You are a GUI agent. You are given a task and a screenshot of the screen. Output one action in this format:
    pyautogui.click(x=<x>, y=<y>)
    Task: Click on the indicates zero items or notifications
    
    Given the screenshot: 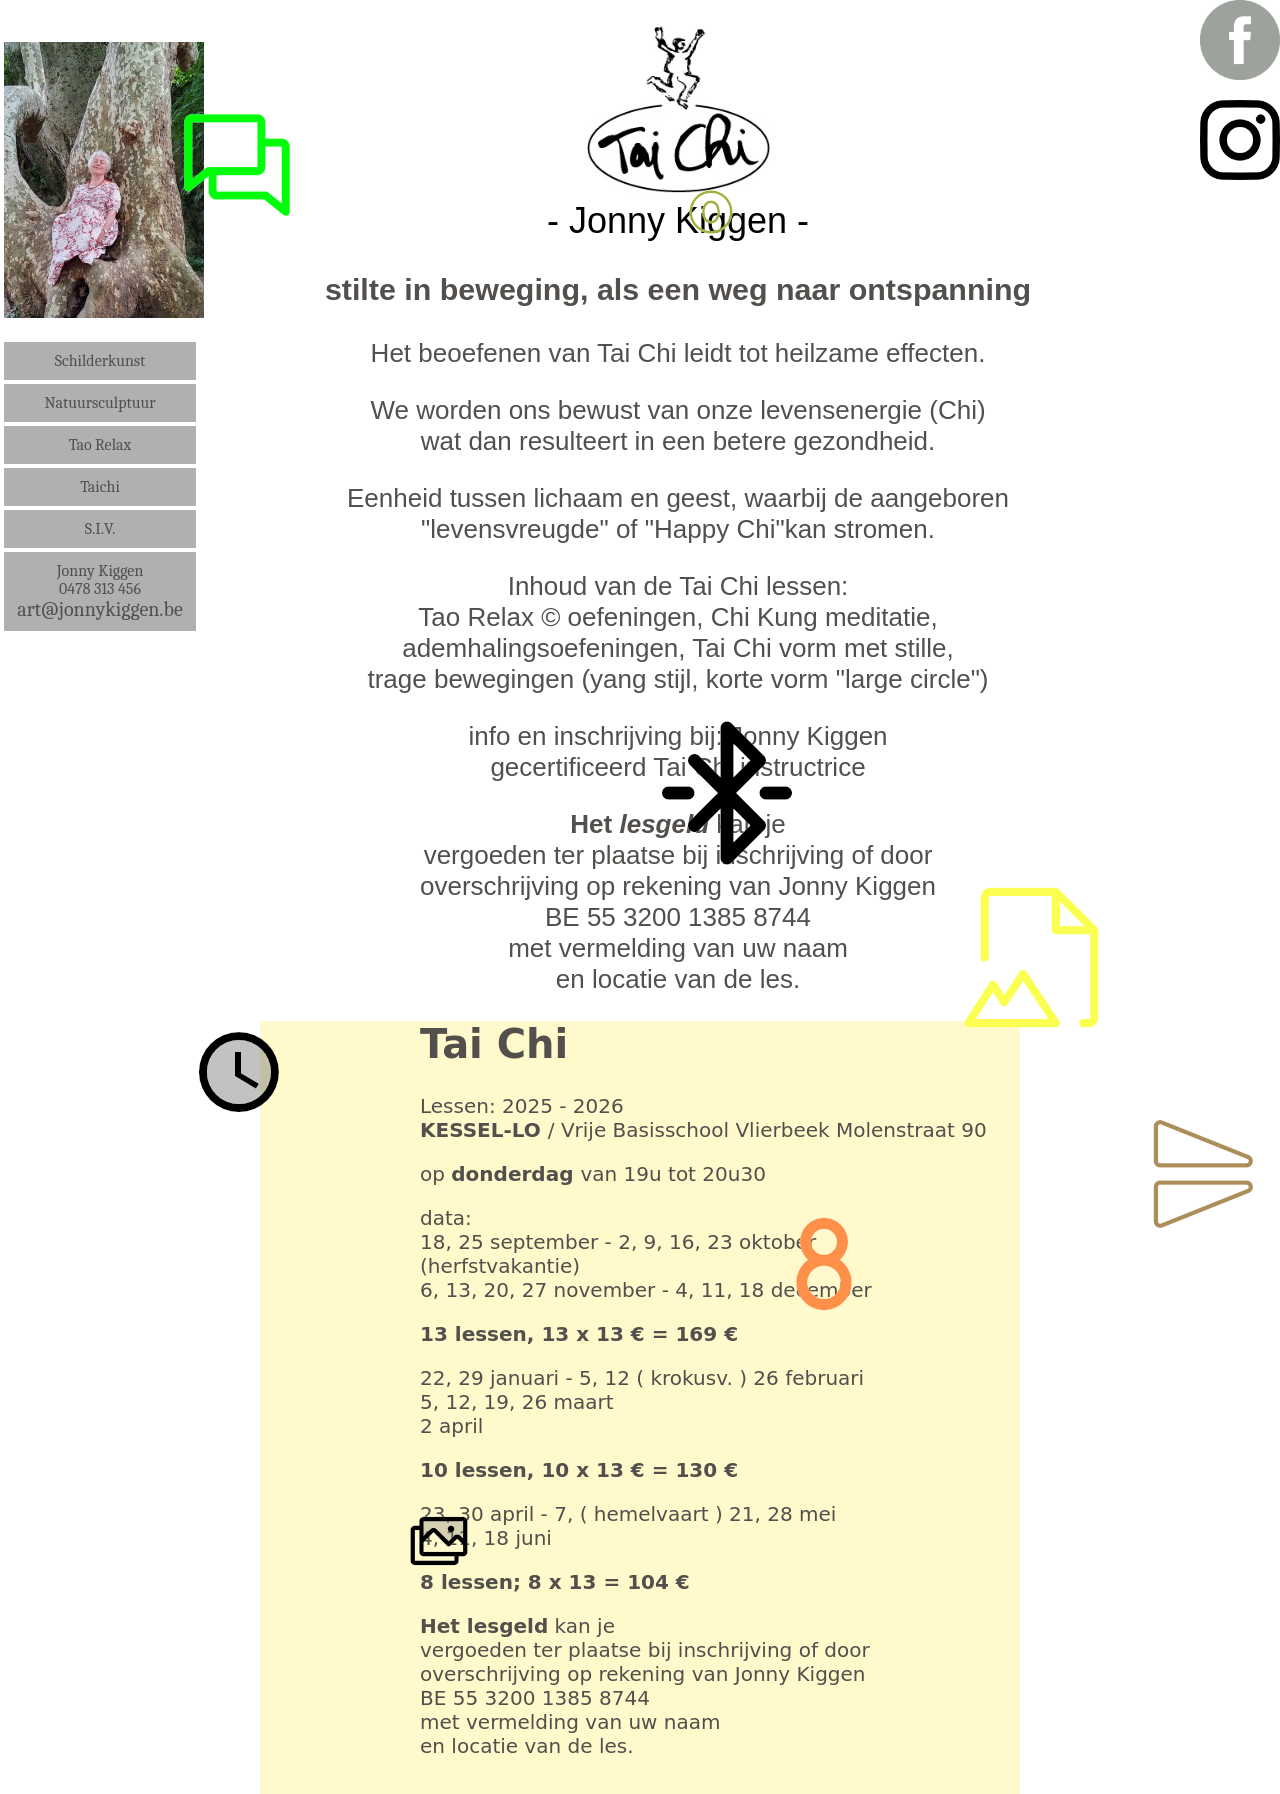 What is the action you would take?
    pyautogui.click(x=711, y=212)
    